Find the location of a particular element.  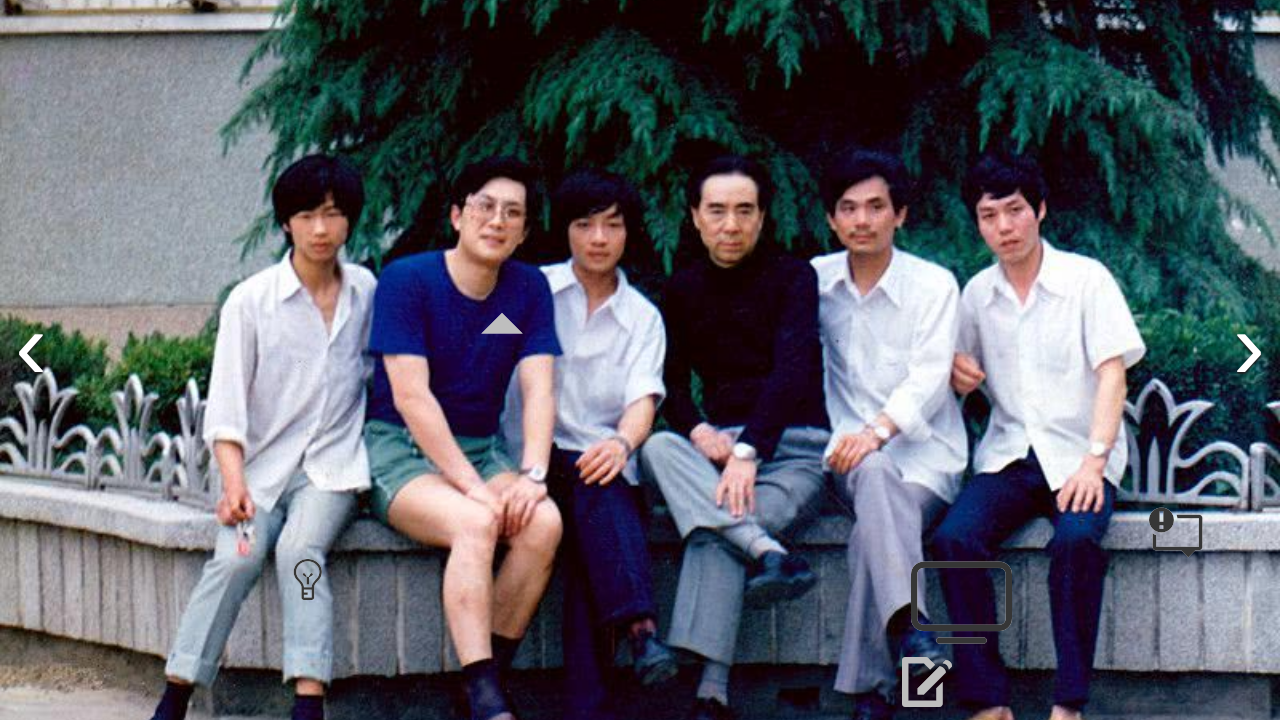

access object emojis and symbols is located at coordinates (306, 579).